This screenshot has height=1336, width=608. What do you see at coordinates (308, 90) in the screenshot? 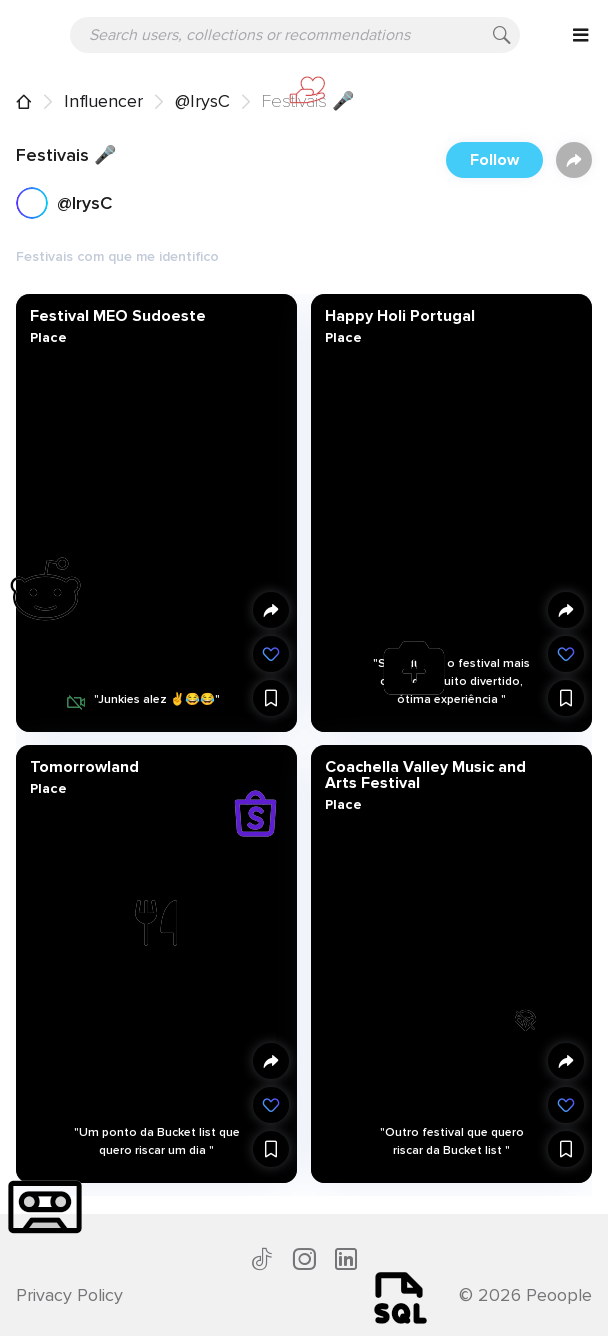
I see `donate or make a charitable contribution` at bounding box center [308, 90].